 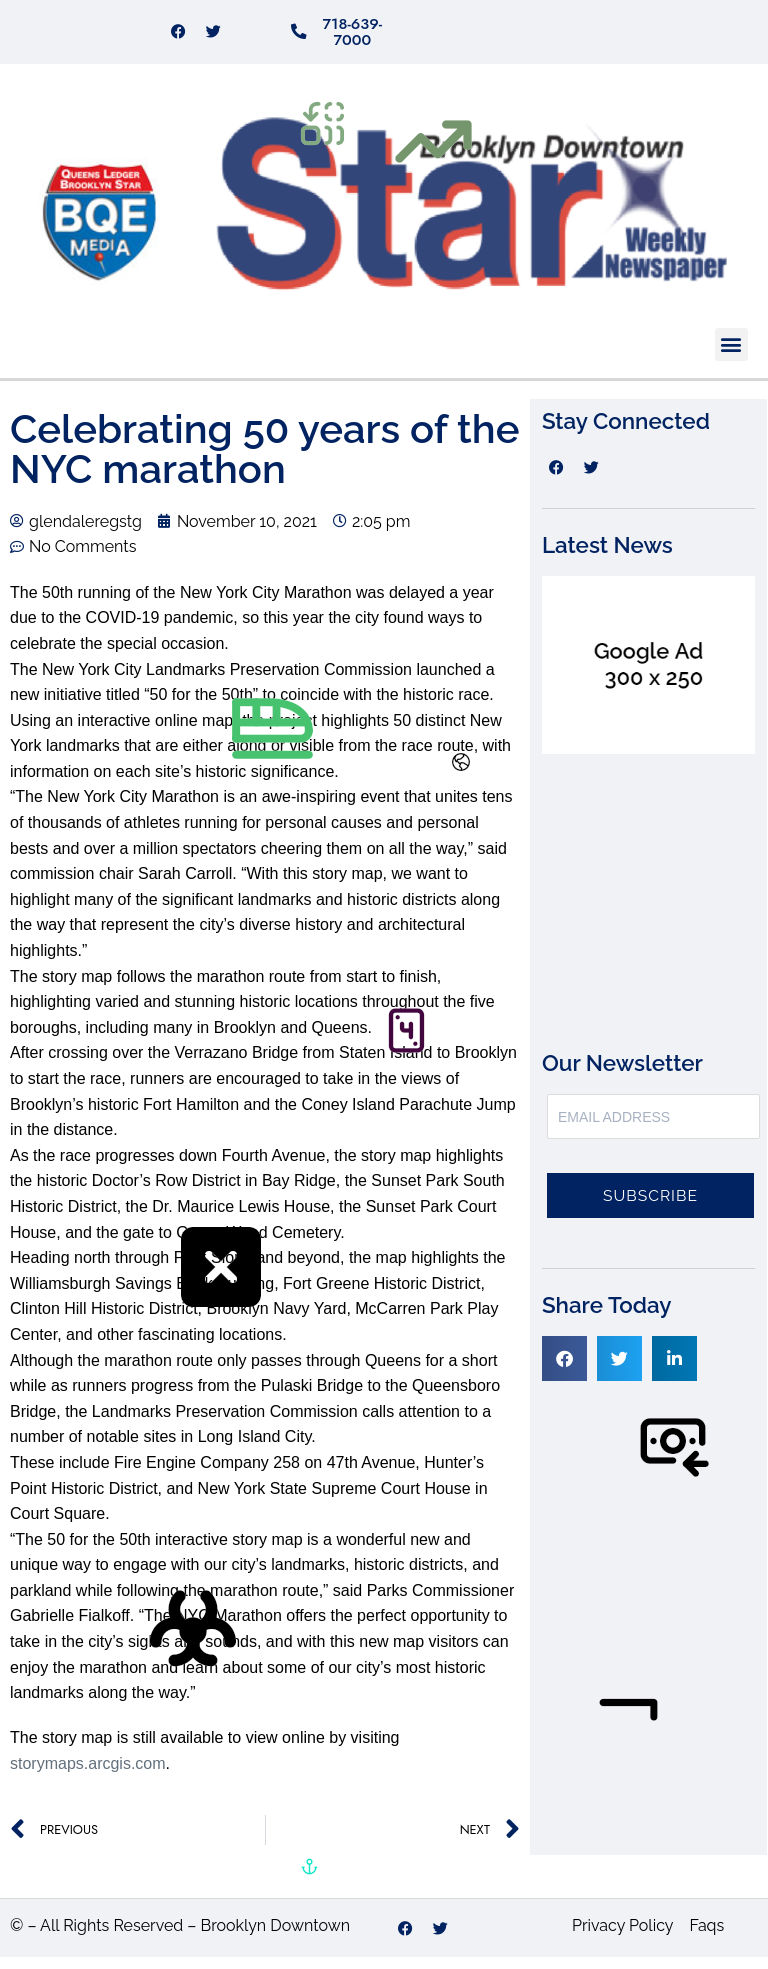 I want to click on view trending or popular content, so click(x=433, y=141).